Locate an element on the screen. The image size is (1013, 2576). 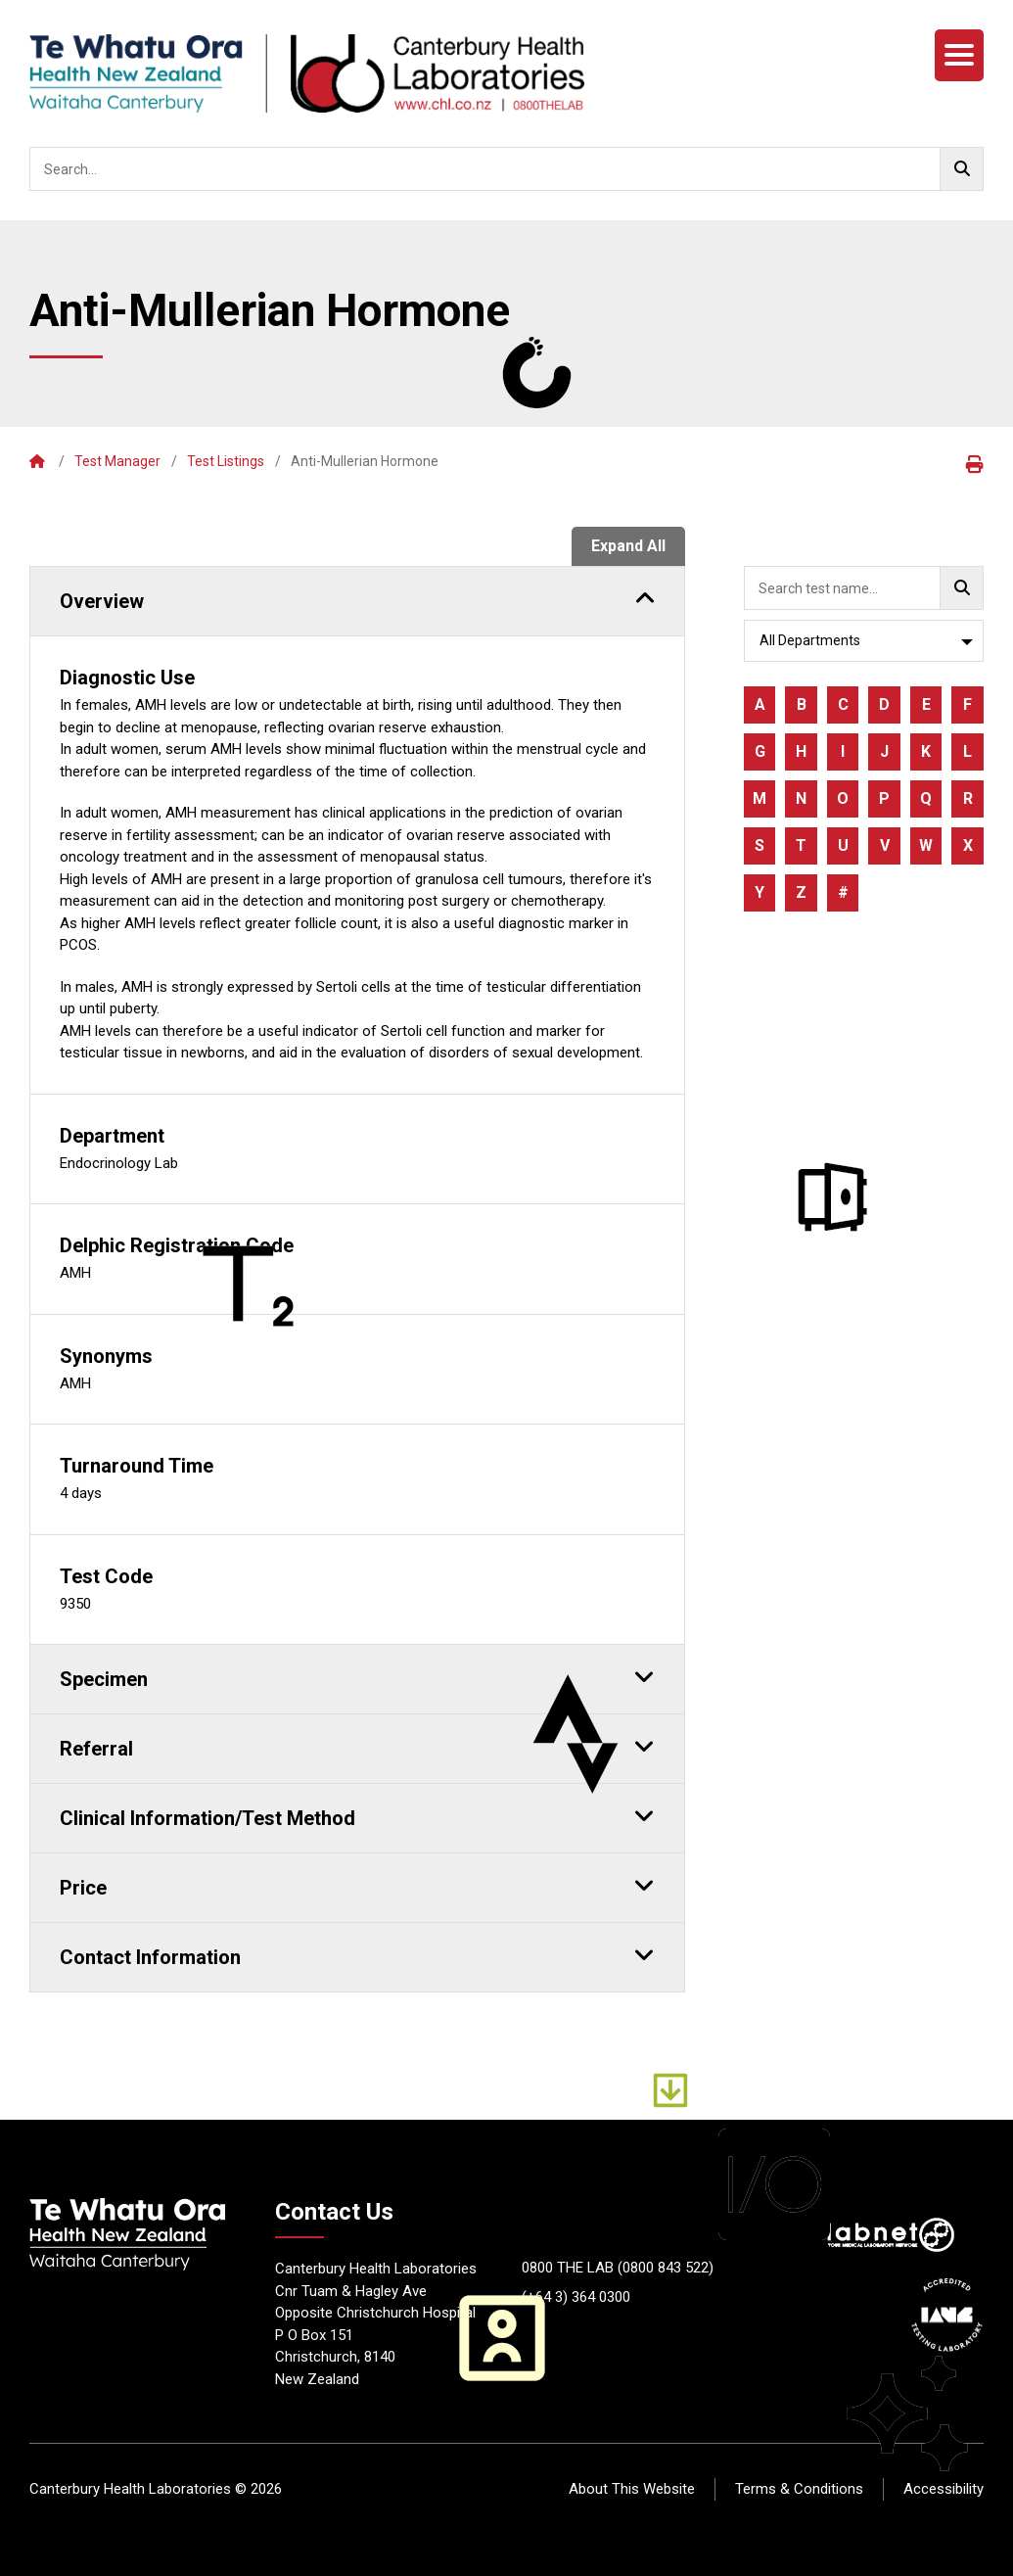
indicates AI-generated or enhanced content is located at coordinates (910, 2413).